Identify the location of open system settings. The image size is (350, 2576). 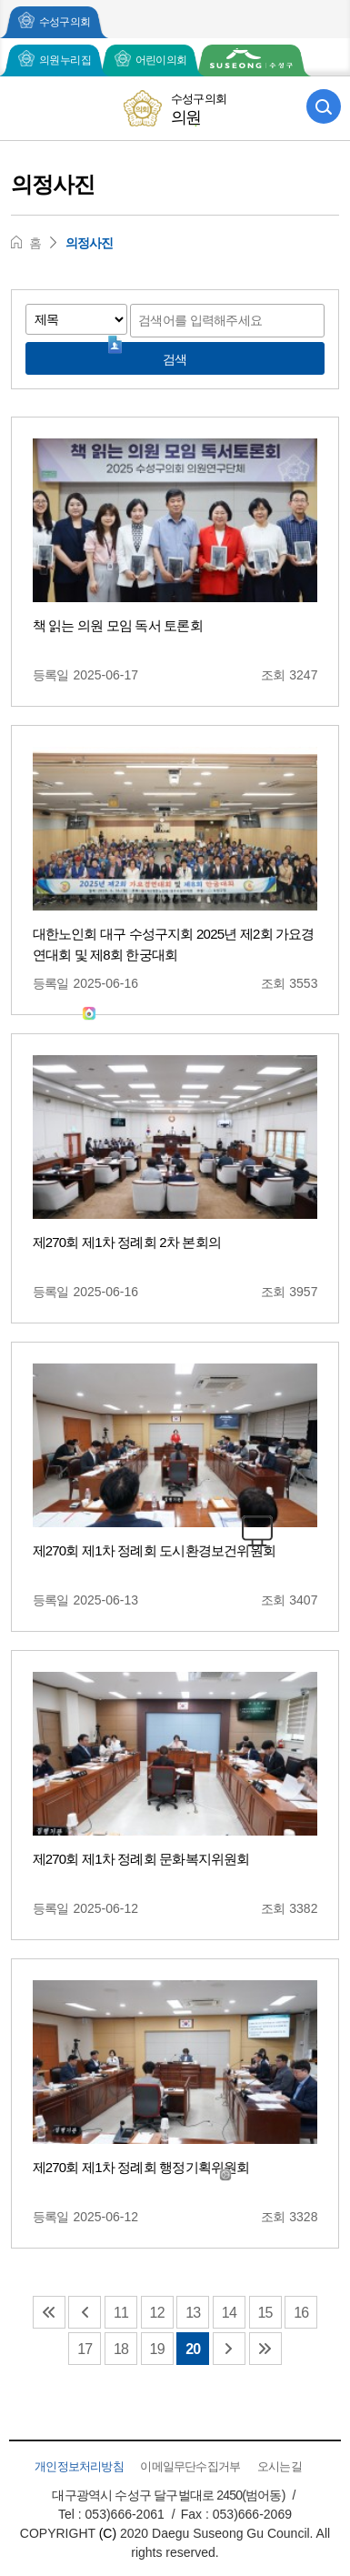
(225, 2175).